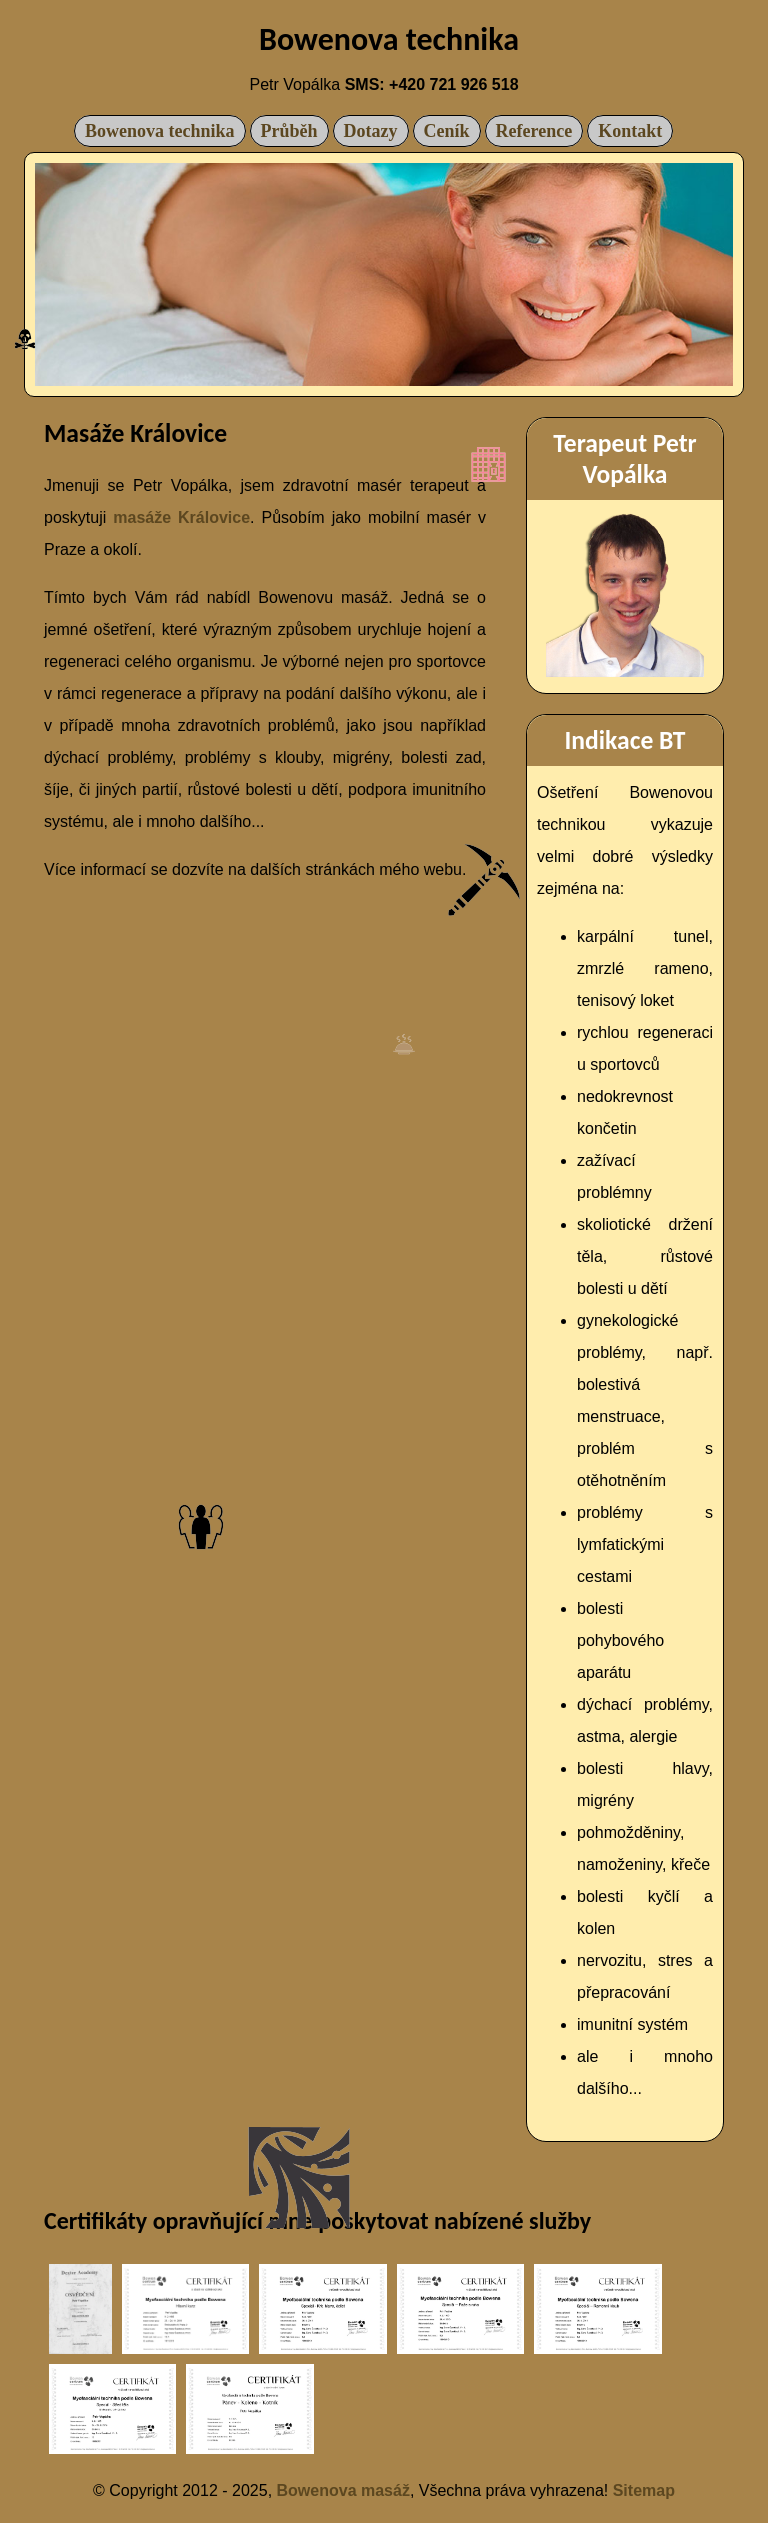 This screenshot has height=2523, width=768. I want to click on view nearby restaurants or dining options, so click(404, 1044).